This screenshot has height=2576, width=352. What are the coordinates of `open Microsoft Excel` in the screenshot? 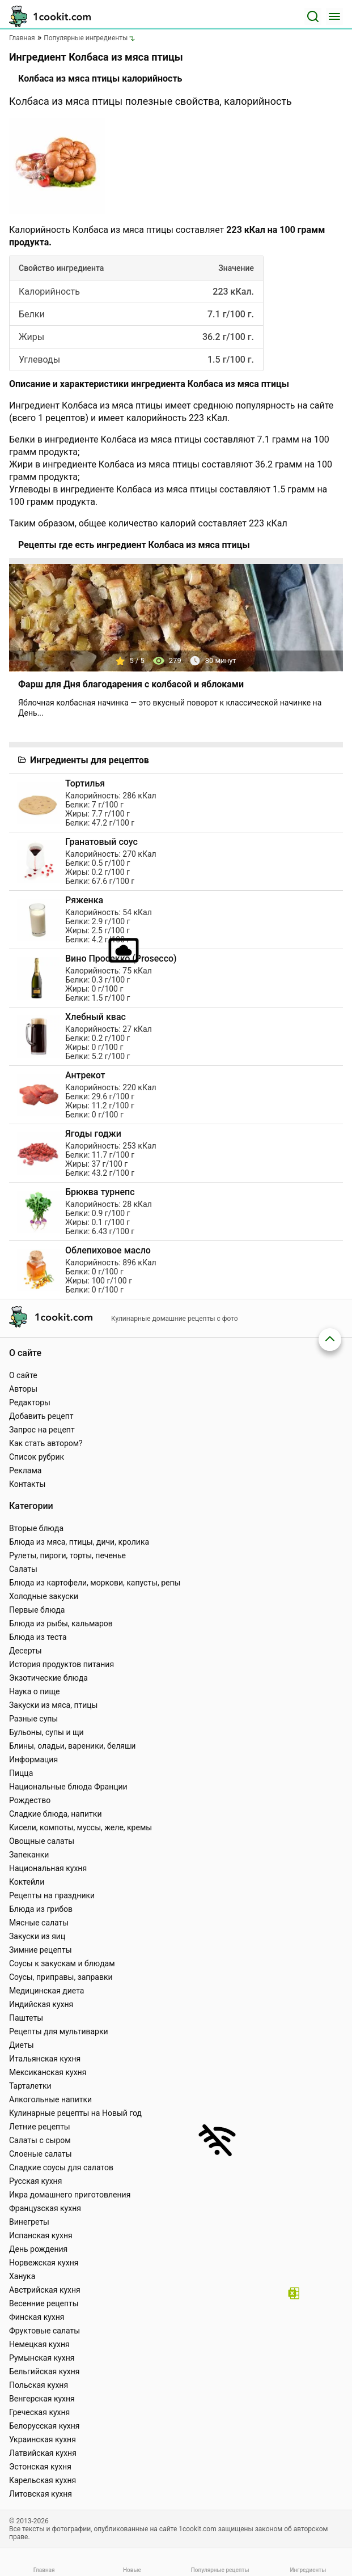 It's located at (294, 2293).